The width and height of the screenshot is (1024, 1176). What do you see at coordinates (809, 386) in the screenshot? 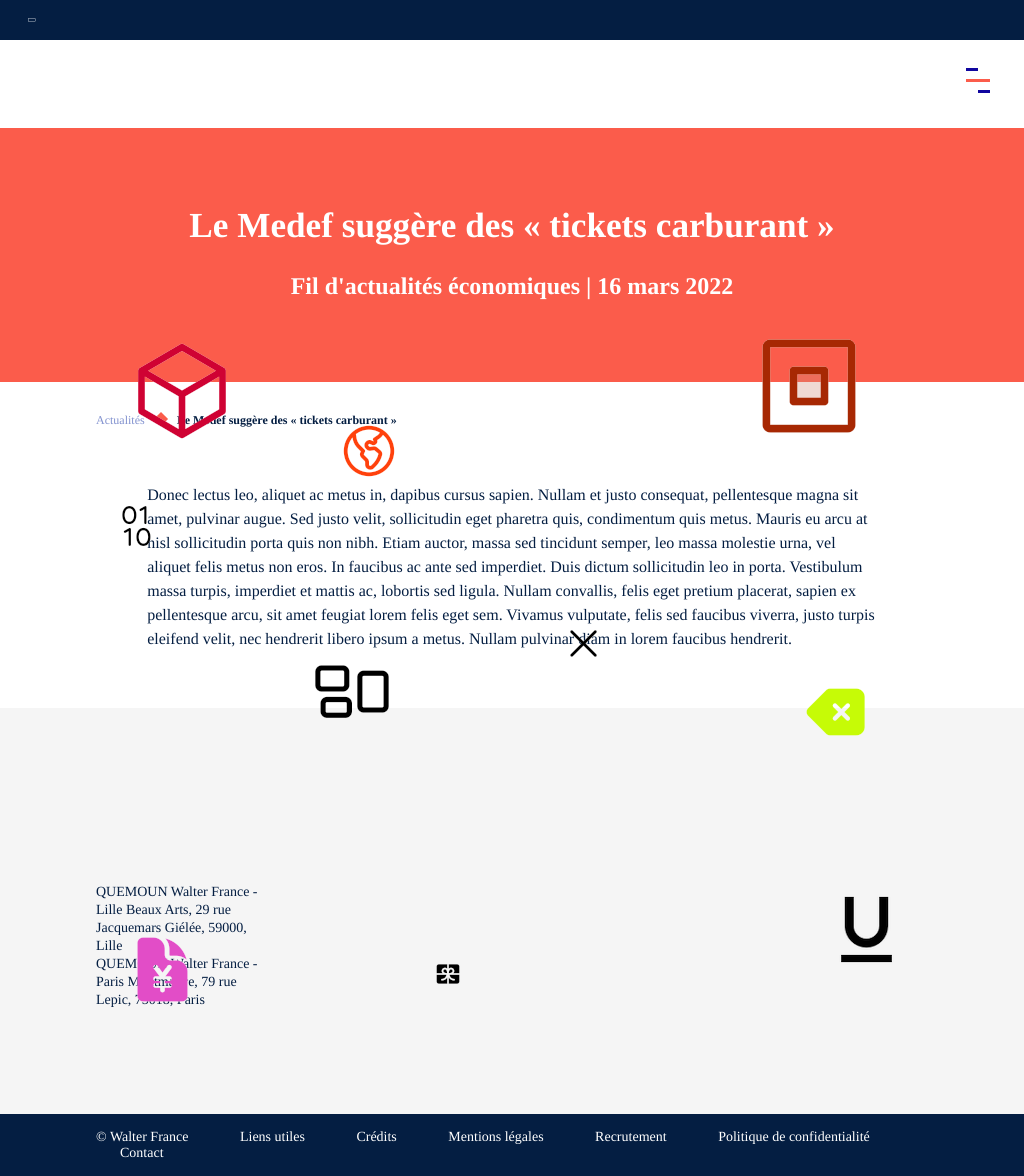
I see `view app or brand logo` at bounding box center [809, 386].